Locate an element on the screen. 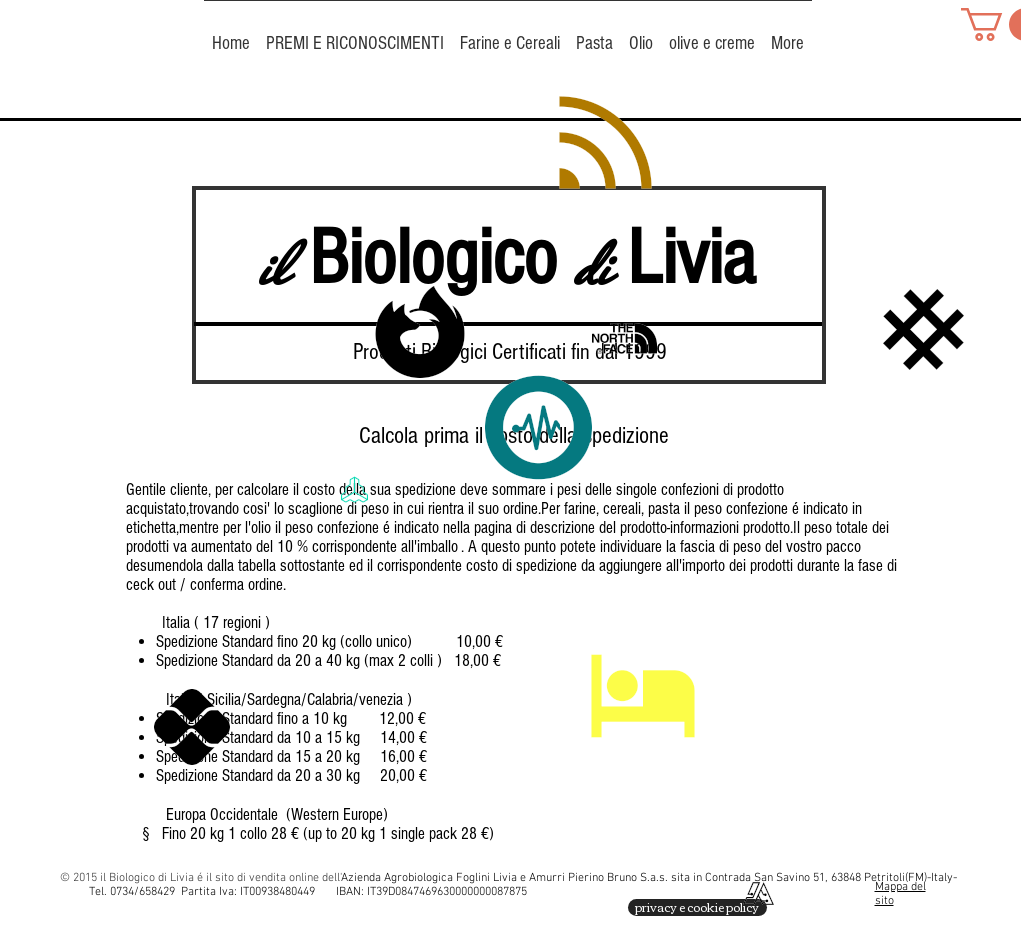  graylog logo - open log management platform is located at coordinates (538, 427).